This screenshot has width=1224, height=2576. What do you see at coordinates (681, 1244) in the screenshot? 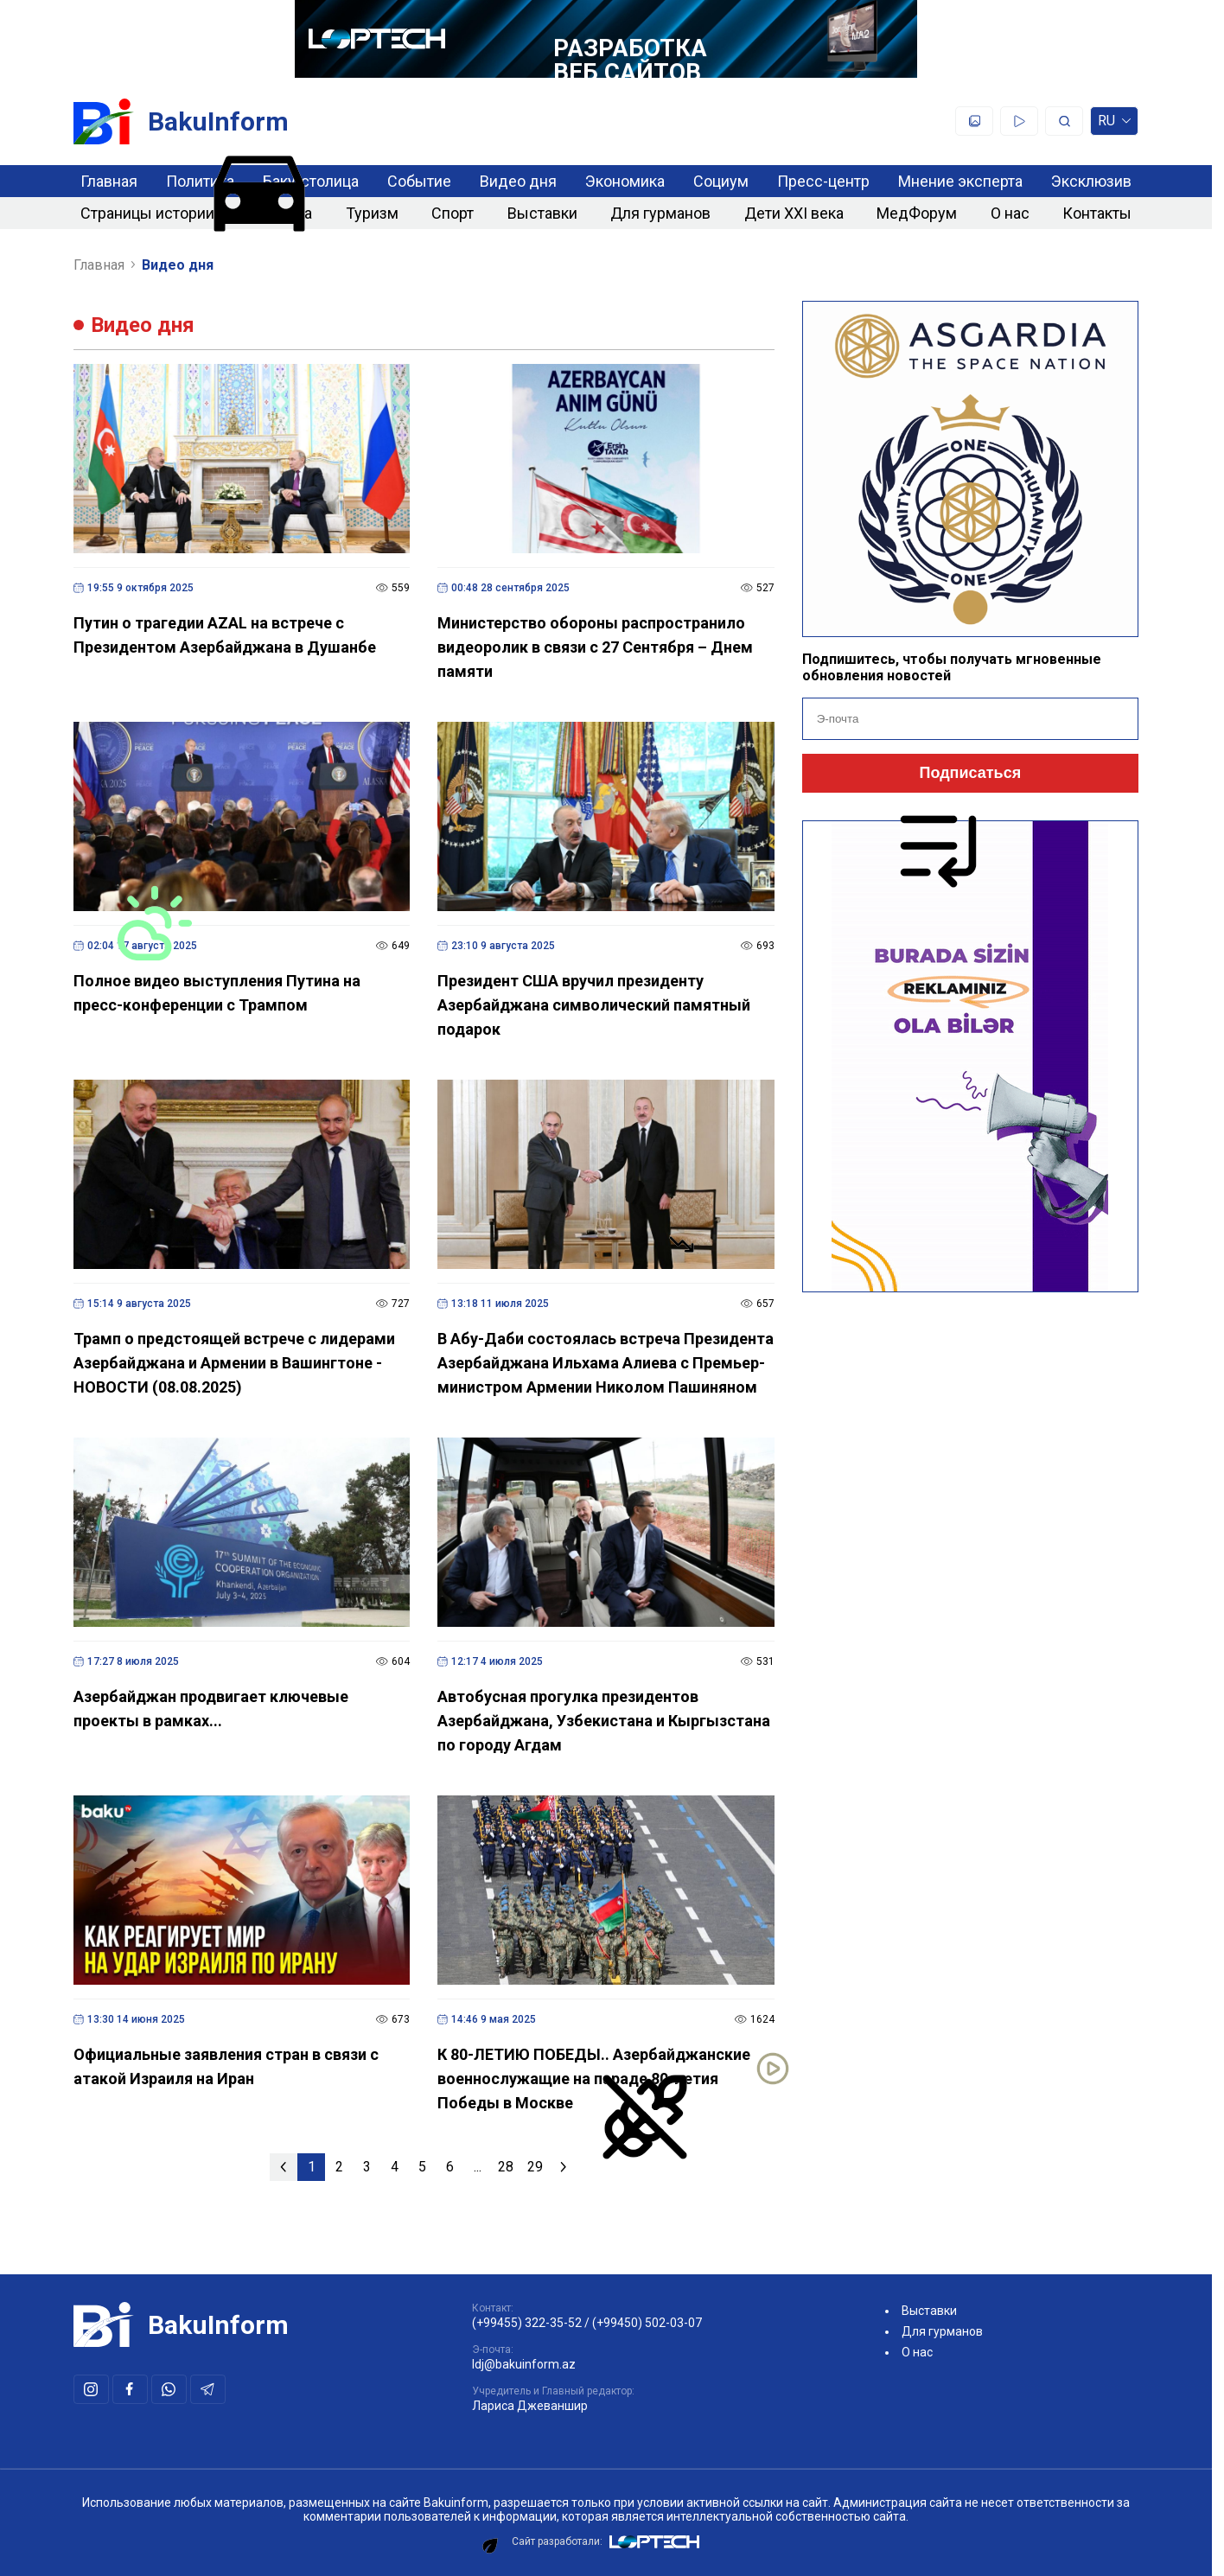
I see `indicates a declining trend or decrease in value` at bounding box center [681, 1244].